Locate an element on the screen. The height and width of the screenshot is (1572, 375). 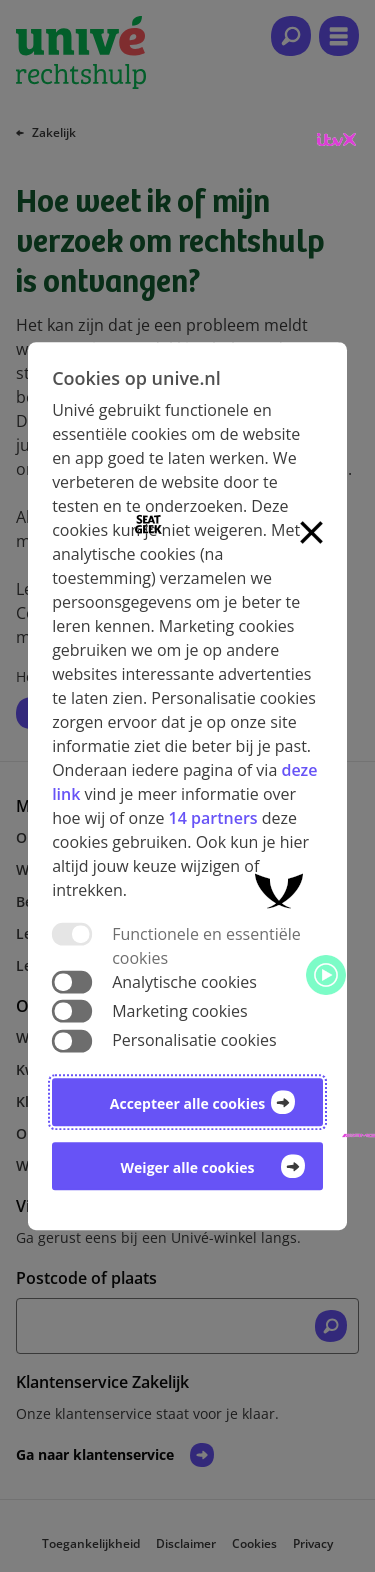
open youtube music app is located at coordinates (326, 975).